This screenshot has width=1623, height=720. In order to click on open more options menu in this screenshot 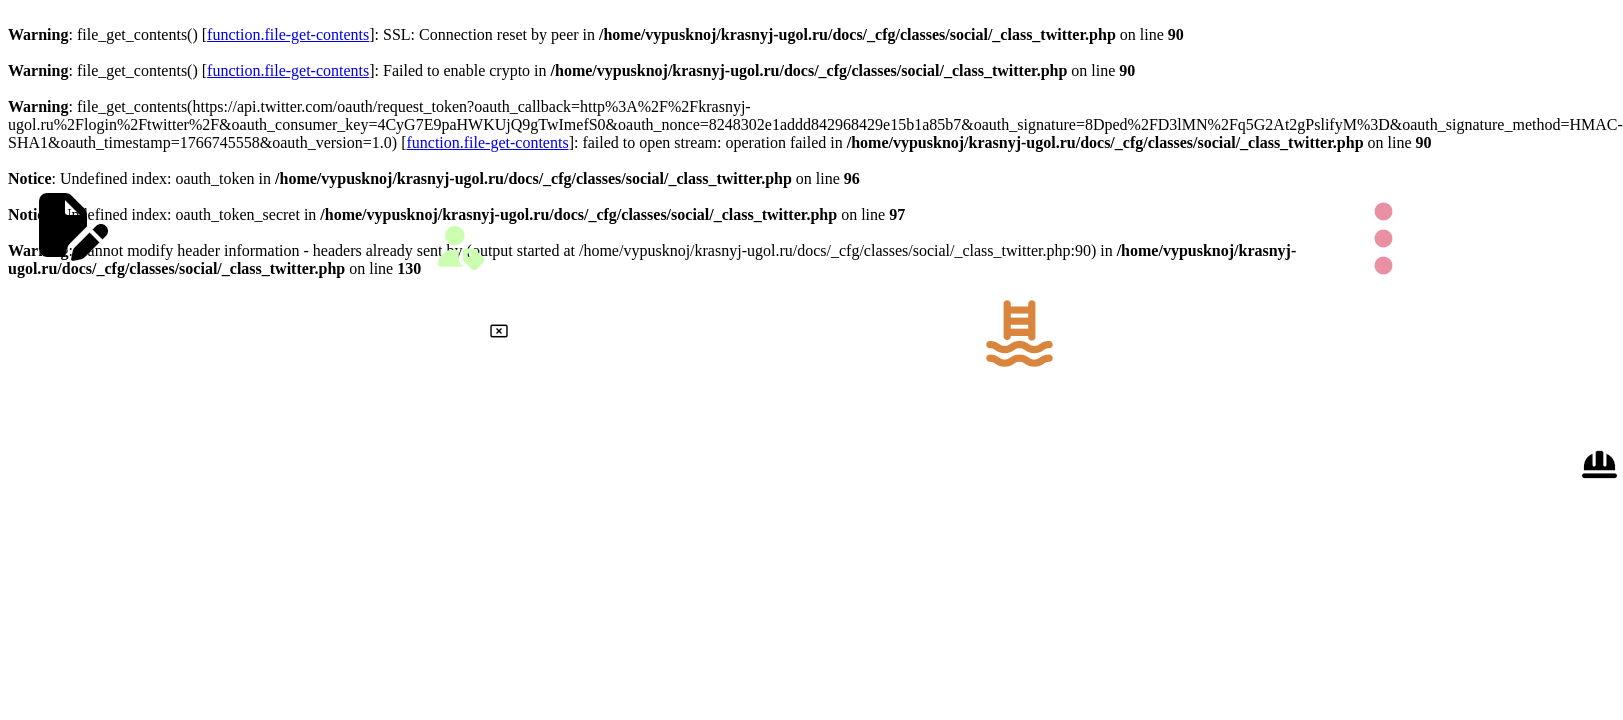, I will do `click(1383, 238)`.